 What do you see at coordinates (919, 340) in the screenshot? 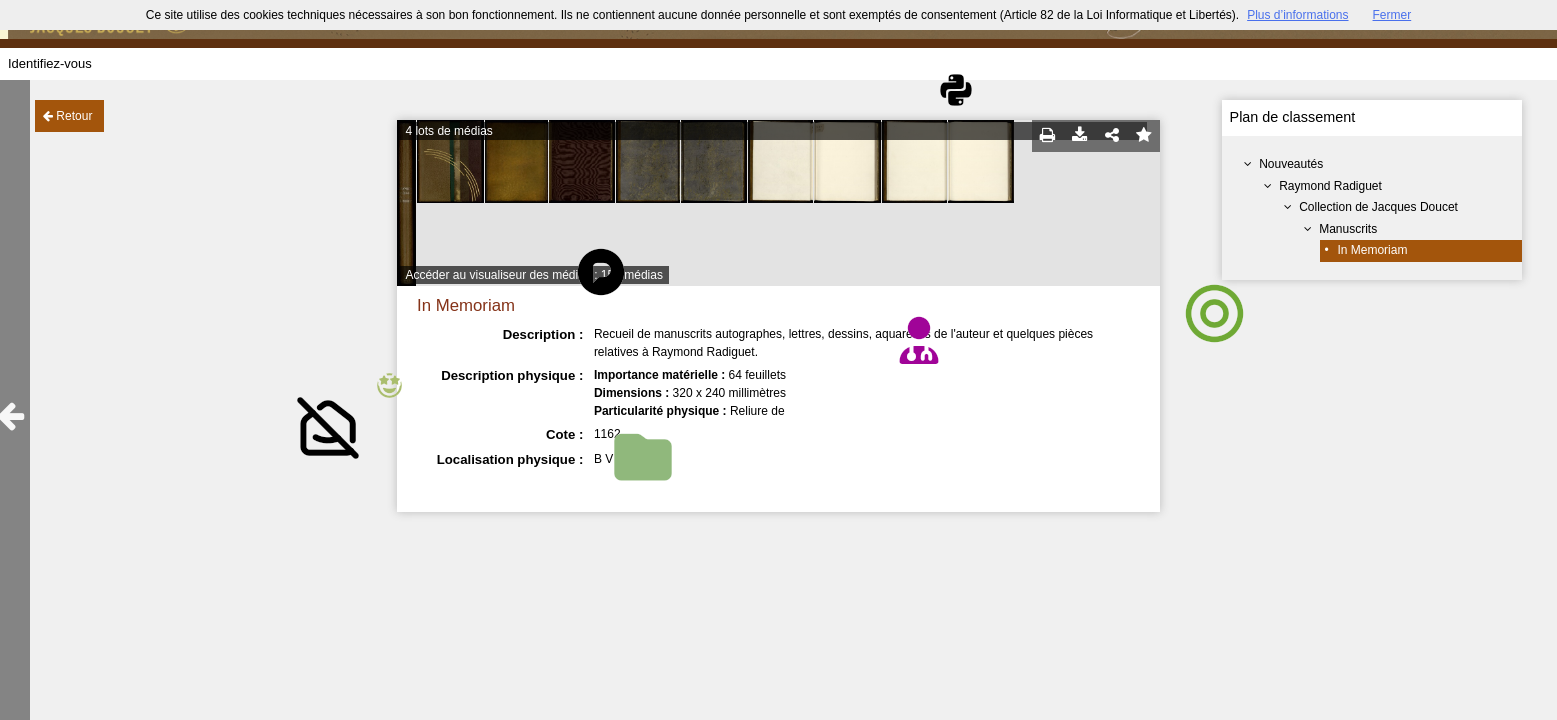
I see `view doctor or healthcare provider profile` at bounding box center [919, 340].